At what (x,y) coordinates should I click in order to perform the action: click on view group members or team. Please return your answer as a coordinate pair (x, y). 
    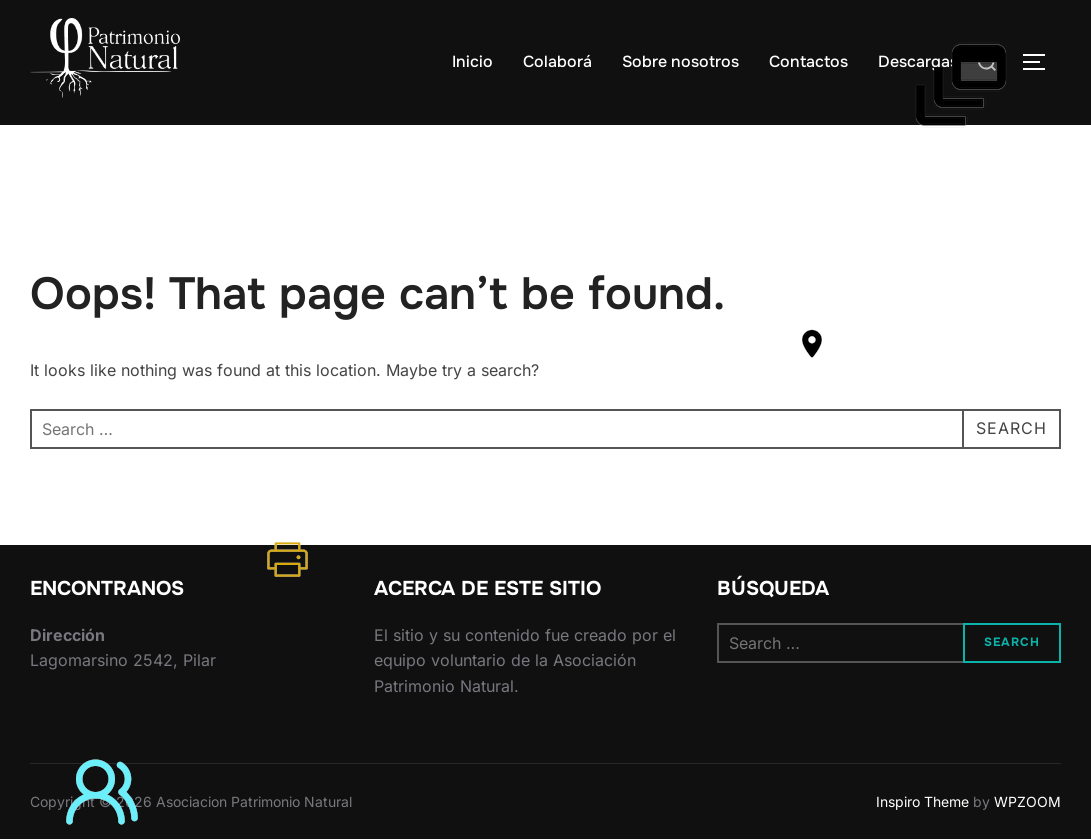
    Looking at the image, I should click on (102, 792).